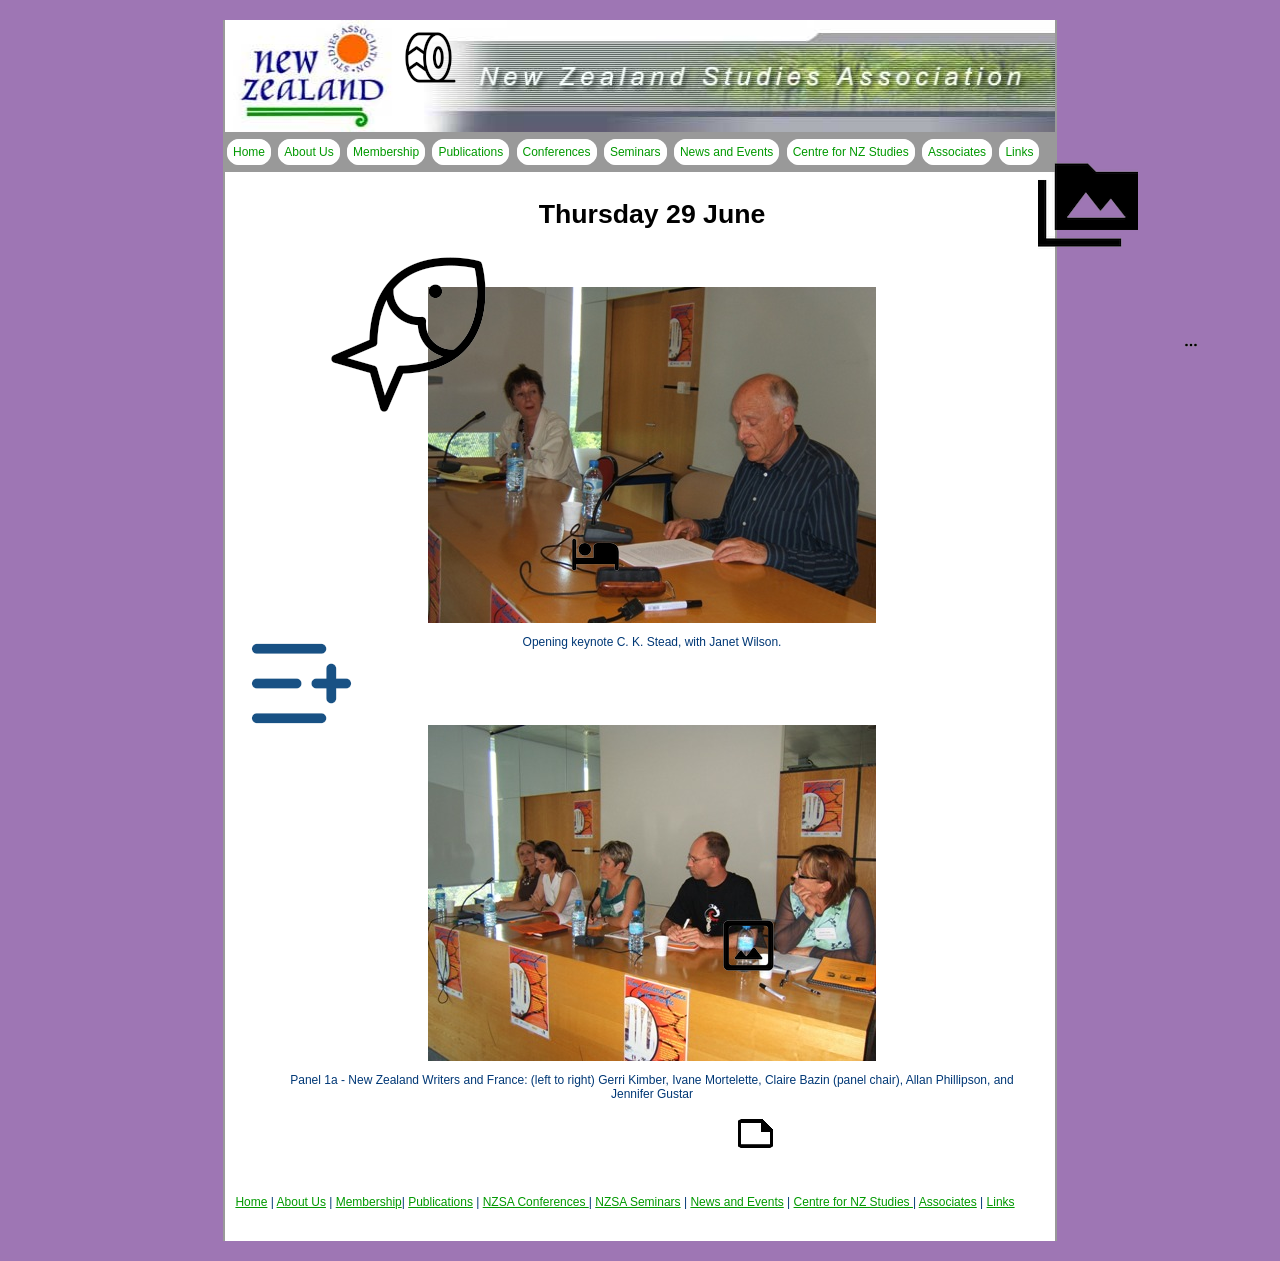  What do you see at coordinates (1191, 345) in the screenshot?
I see `access additional options or actions` at bounding box center [1191, 345].